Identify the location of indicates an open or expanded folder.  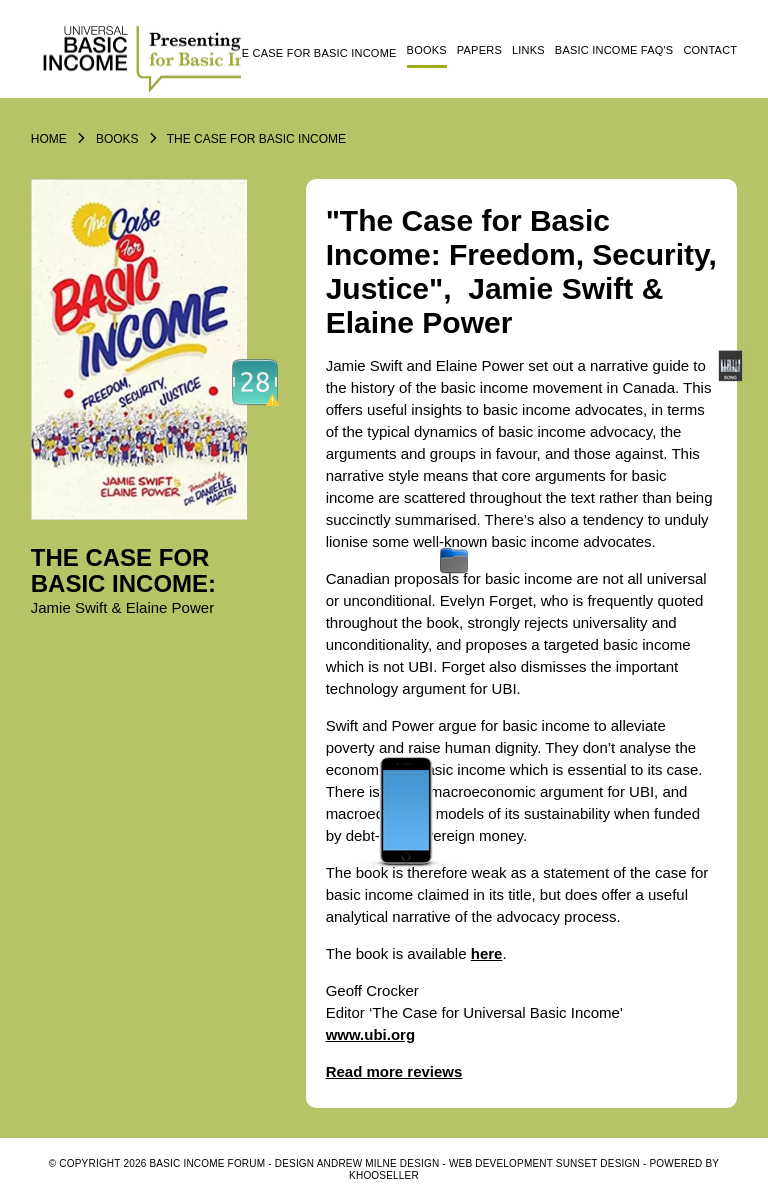
(454, 560).